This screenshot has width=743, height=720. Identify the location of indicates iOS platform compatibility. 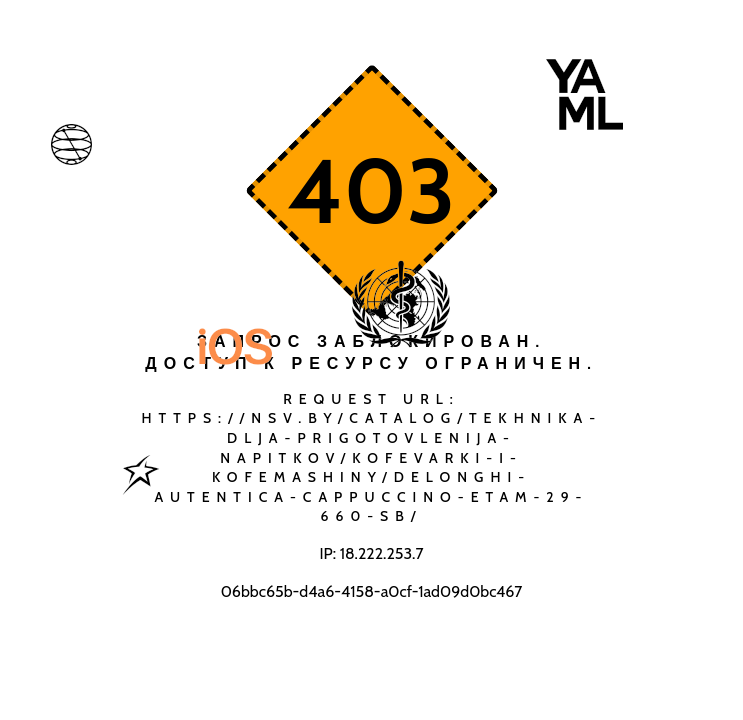
(235, 346).